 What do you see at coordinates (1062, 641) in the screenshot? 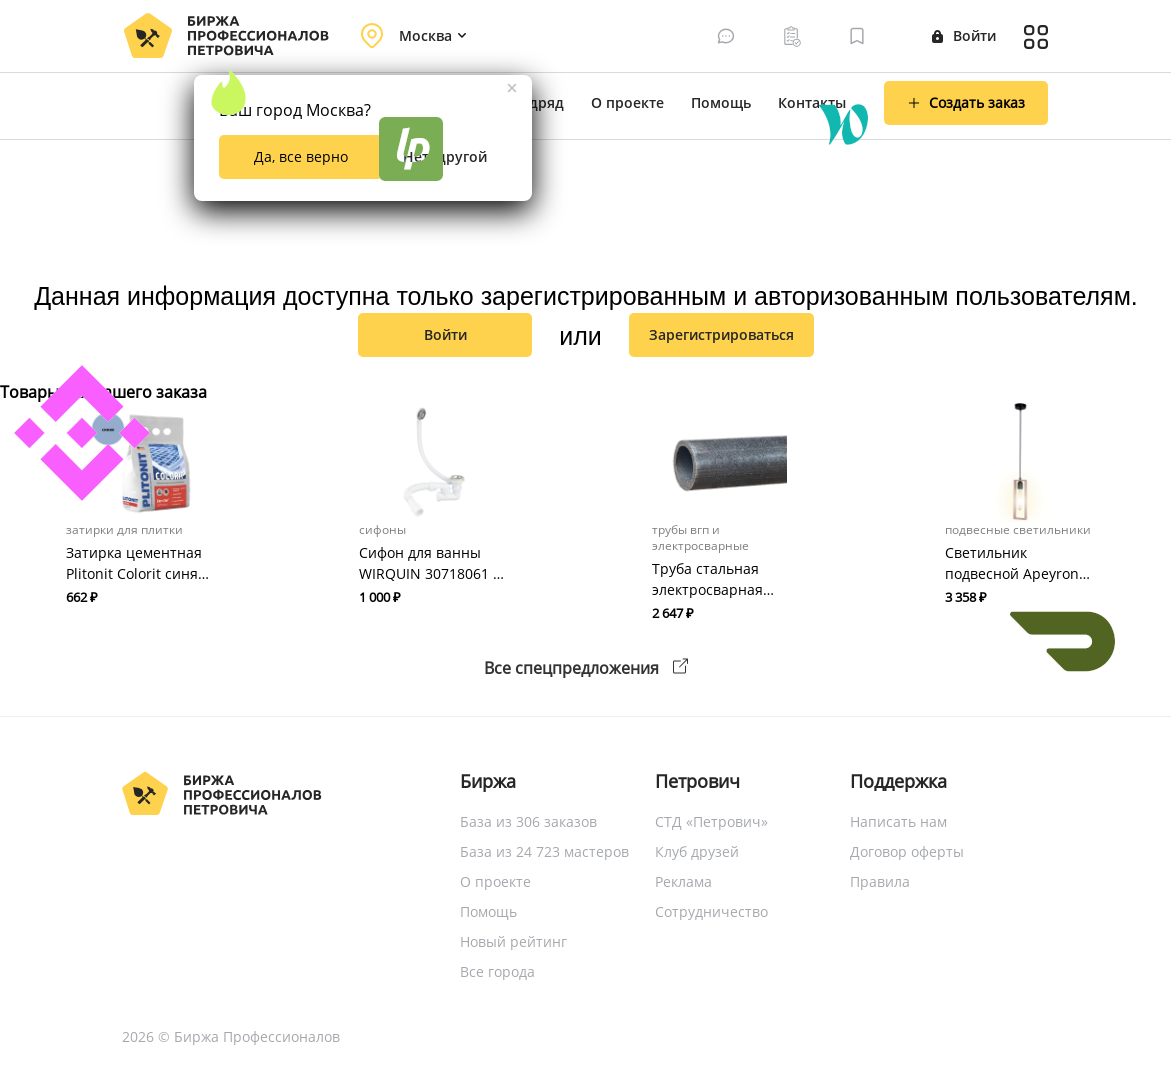
I see `open the DoorDash app` at bounding box center [1062, 641].